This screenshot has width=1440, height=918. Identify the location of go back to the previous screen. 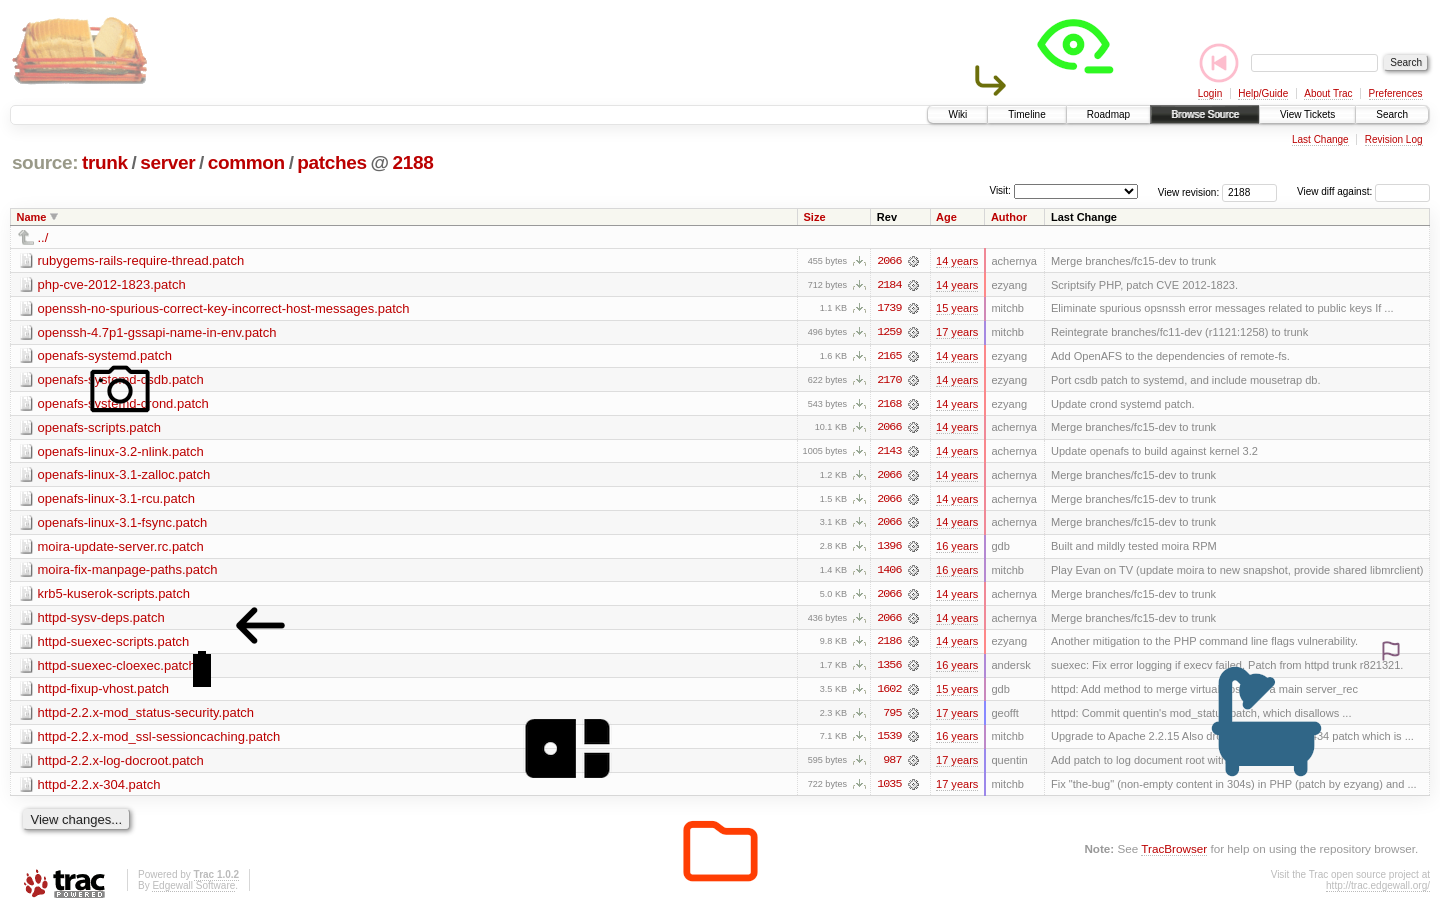
(260, 625).